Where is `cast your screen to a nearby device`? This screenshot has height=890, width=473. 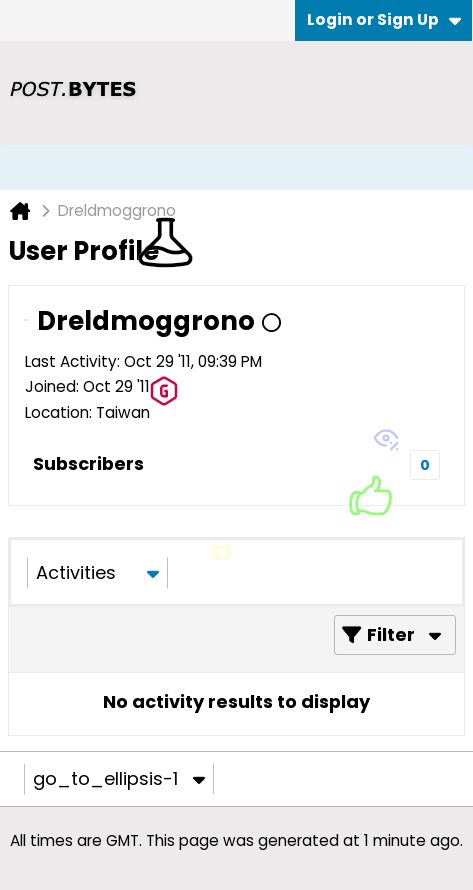 cast your screen to a nearby device is located at coordinates (221, 553).